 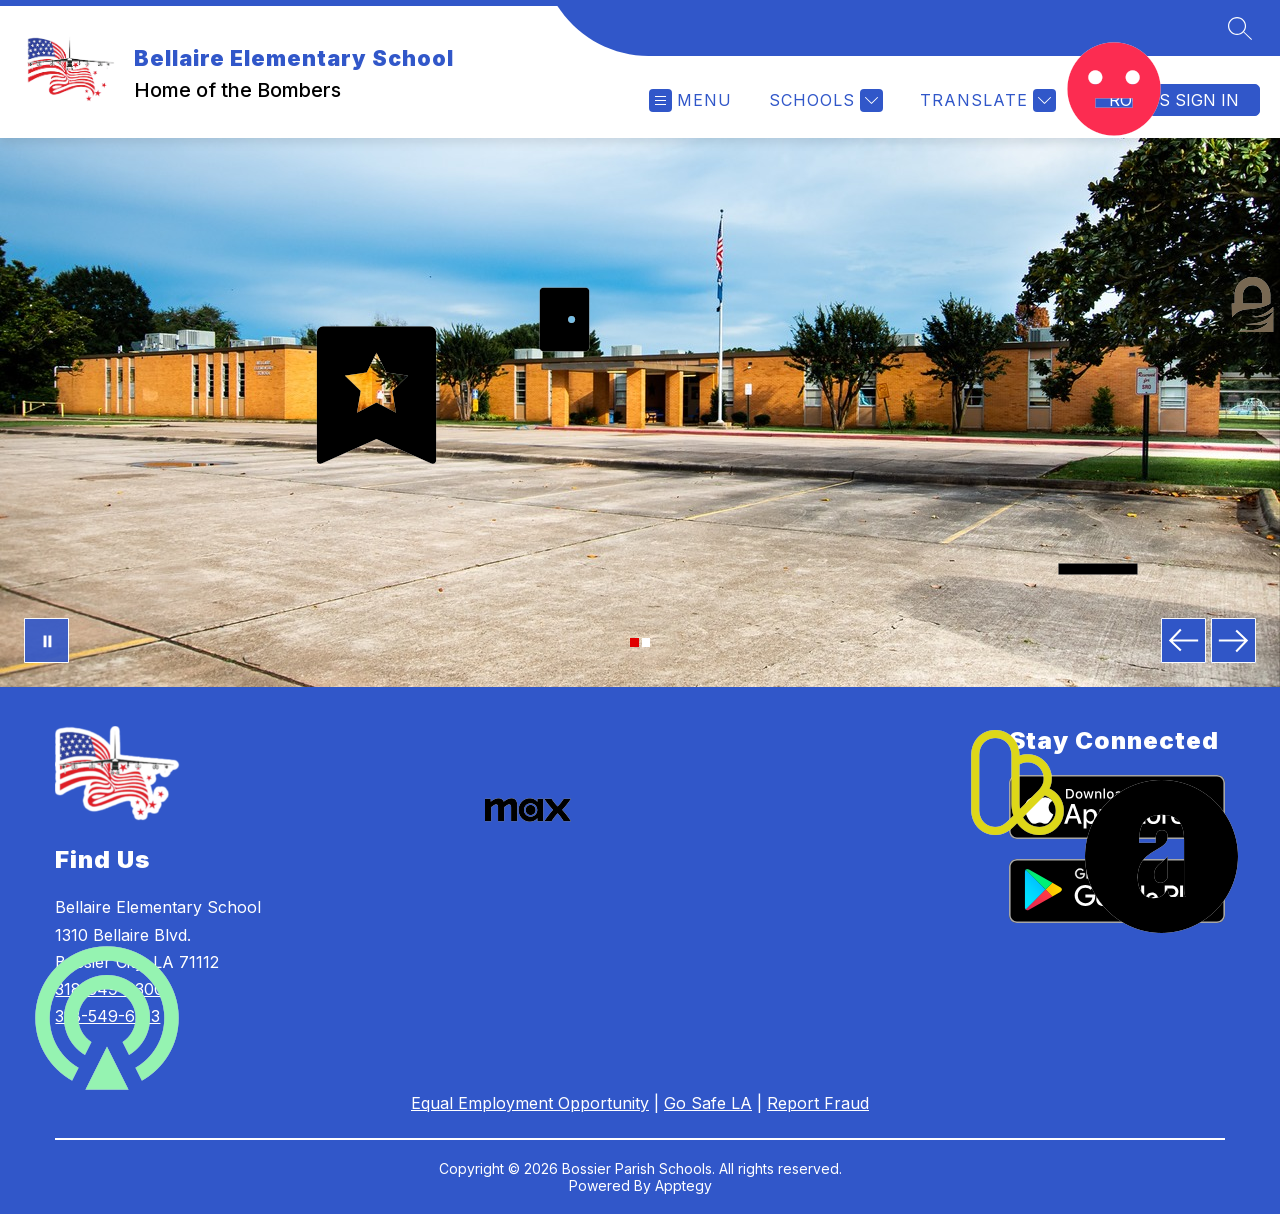 I want to click on gnu privacy guard (gpg) encryption software logo, so click(x=1252, y=304).